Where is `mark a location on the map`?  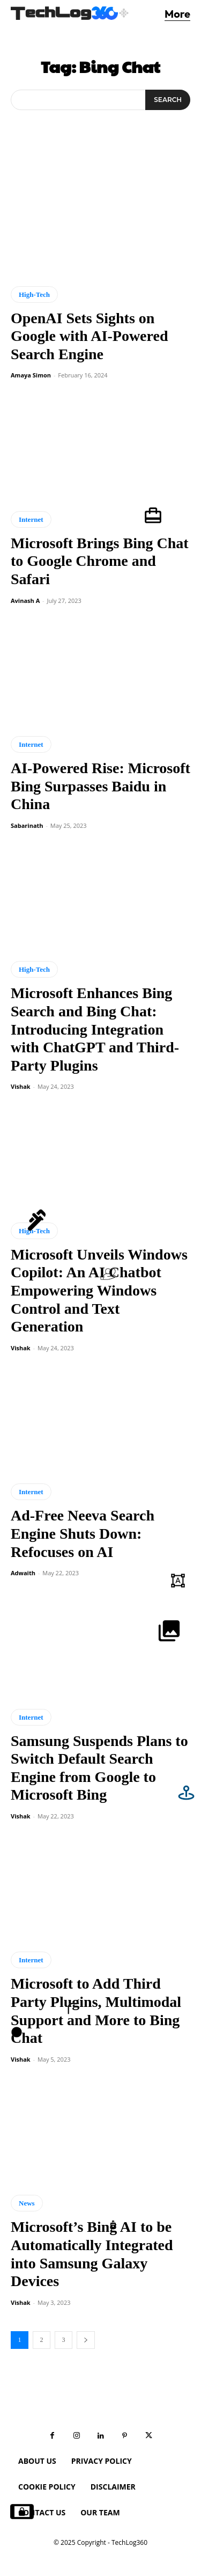
mark a location on the map is located at coordinates (186, 1793).